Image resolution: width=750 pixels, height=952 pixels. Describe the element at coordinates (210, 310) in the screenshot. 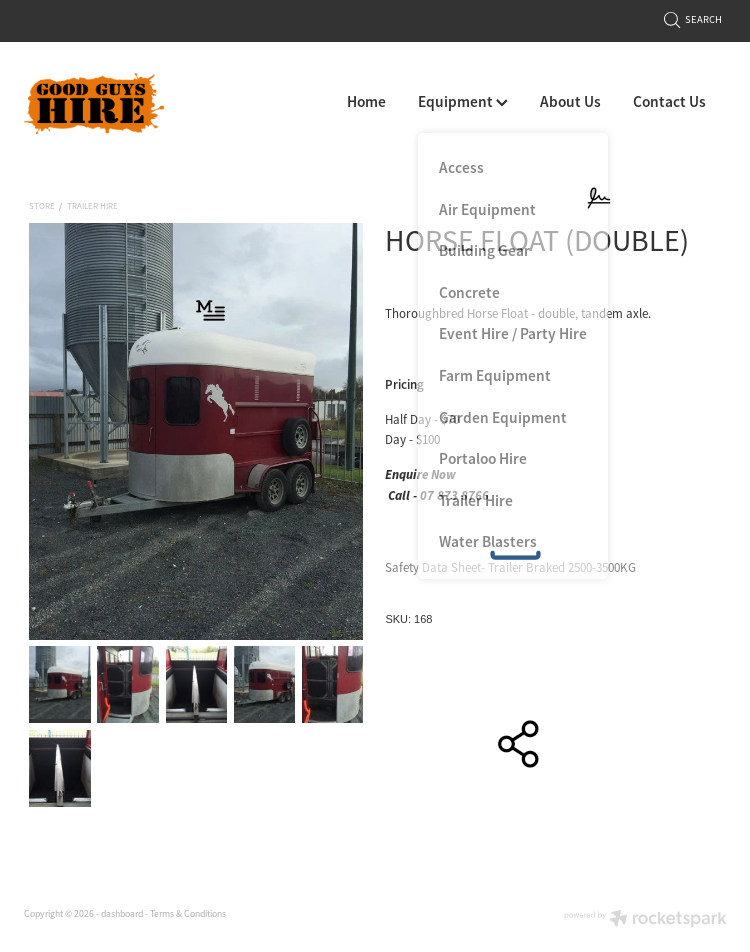

I see `read article on medium` at that location.